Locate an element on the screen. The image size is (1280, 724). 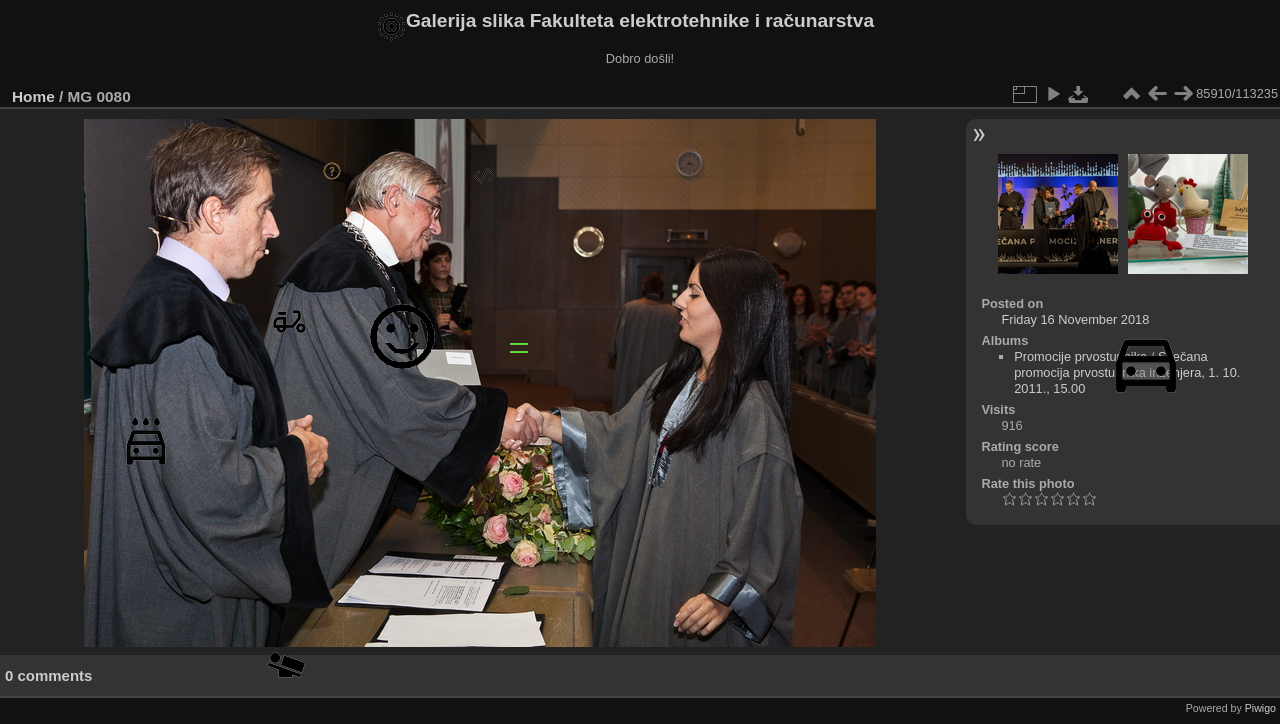
find nearby car wash locations is located at coordinates (146, 441).